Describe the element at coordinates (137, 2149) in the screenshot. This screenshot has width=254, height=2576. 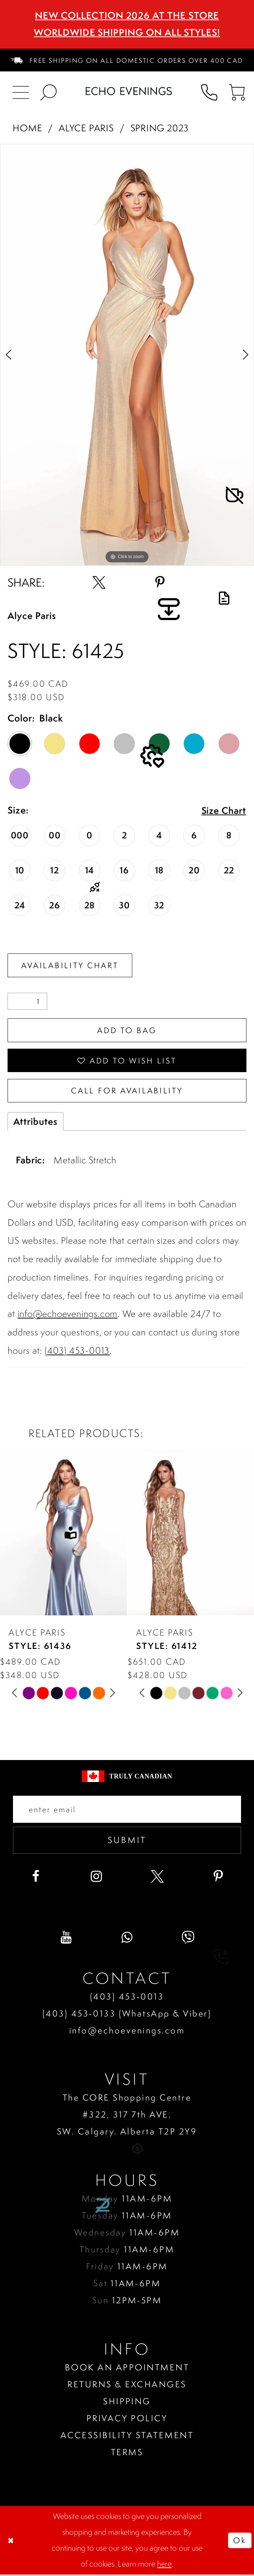
I see `select option A in a multi-choice interface` at that location.